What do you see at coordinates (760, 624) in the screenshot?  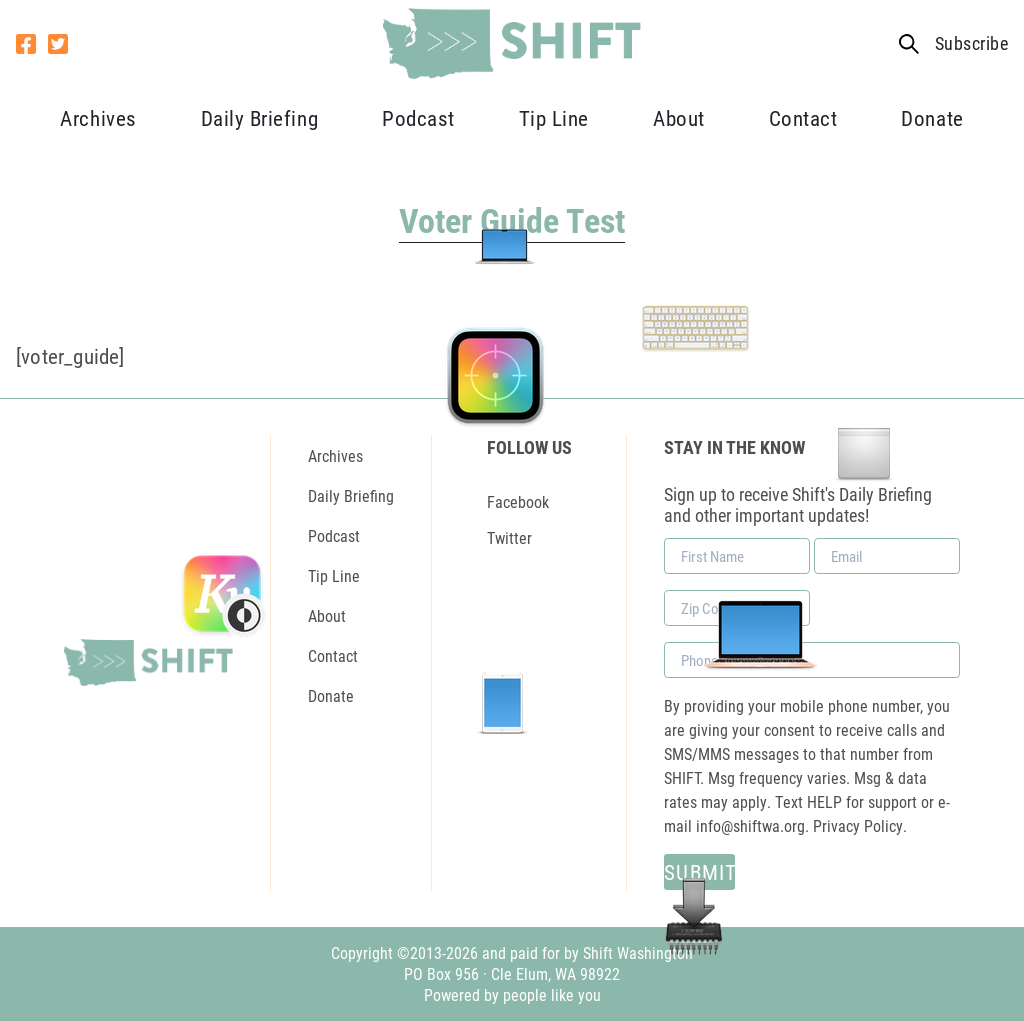 I see `represents this macbook in system preferences or device settings` at bounding box center [760, 624].